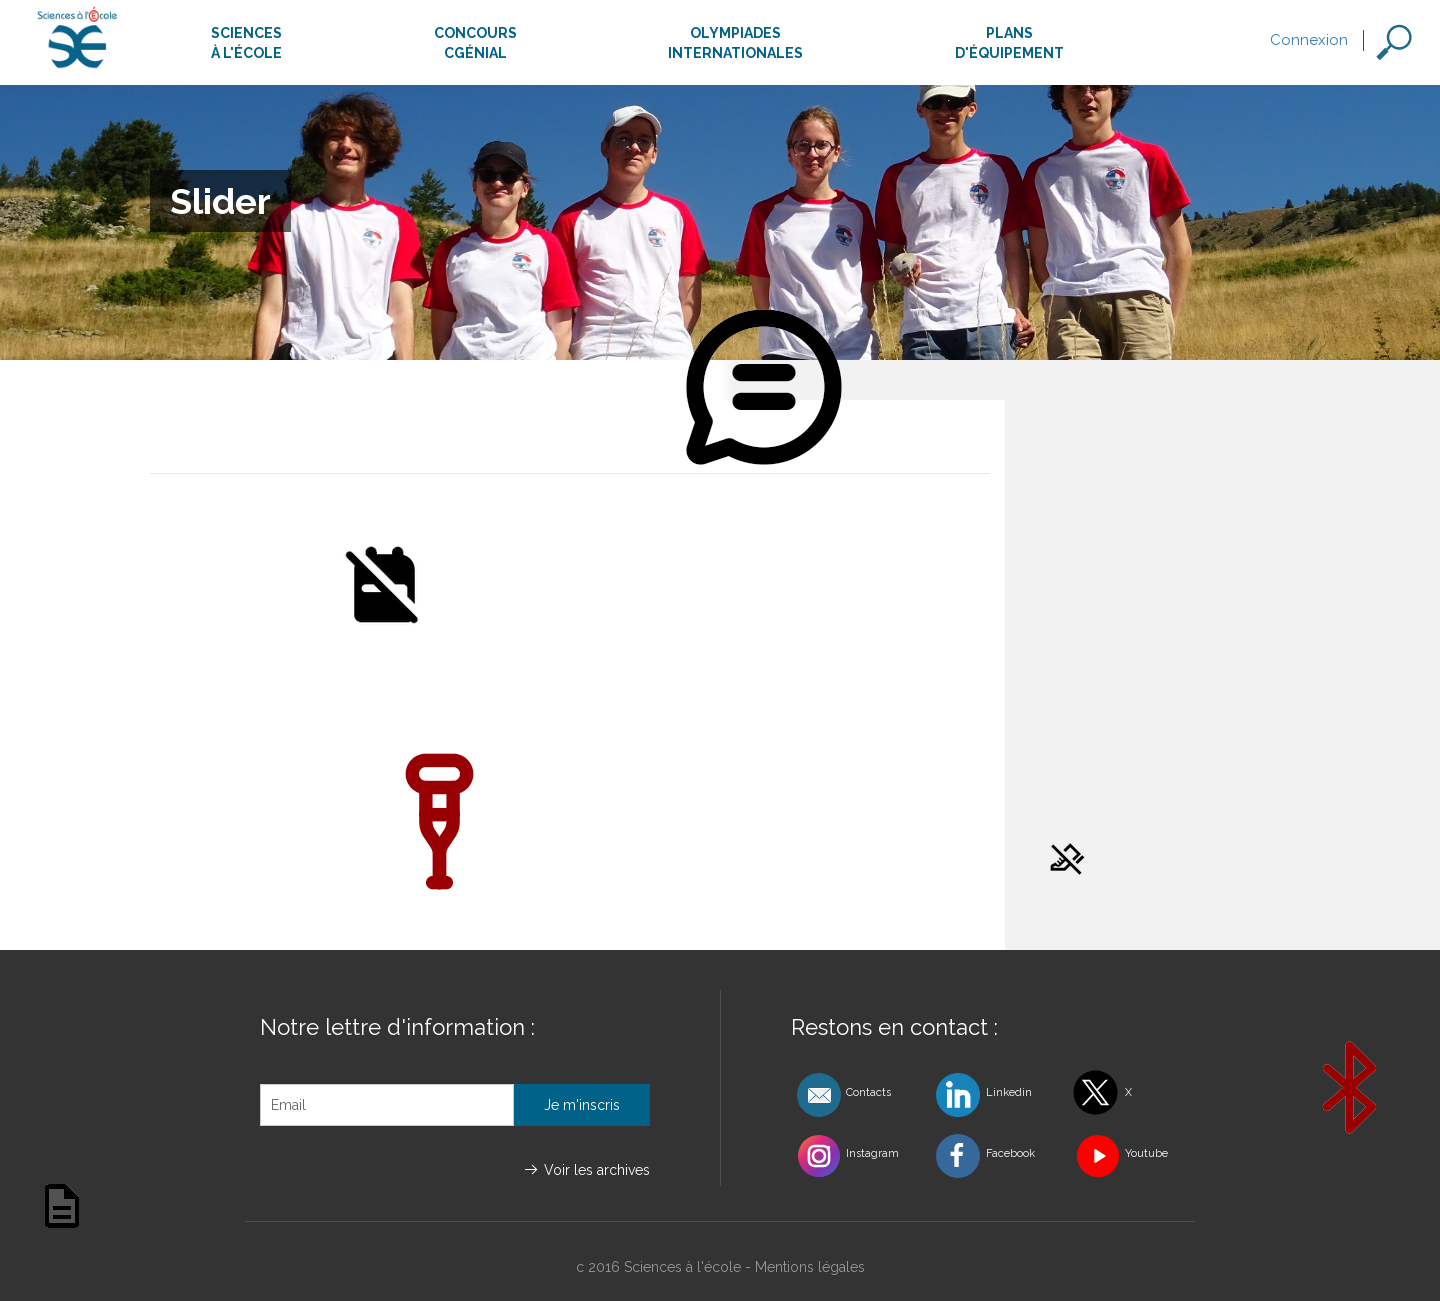 This screenshot has width=1440, height=1301. I want to click on open chat or messaging, so click(764, 387).